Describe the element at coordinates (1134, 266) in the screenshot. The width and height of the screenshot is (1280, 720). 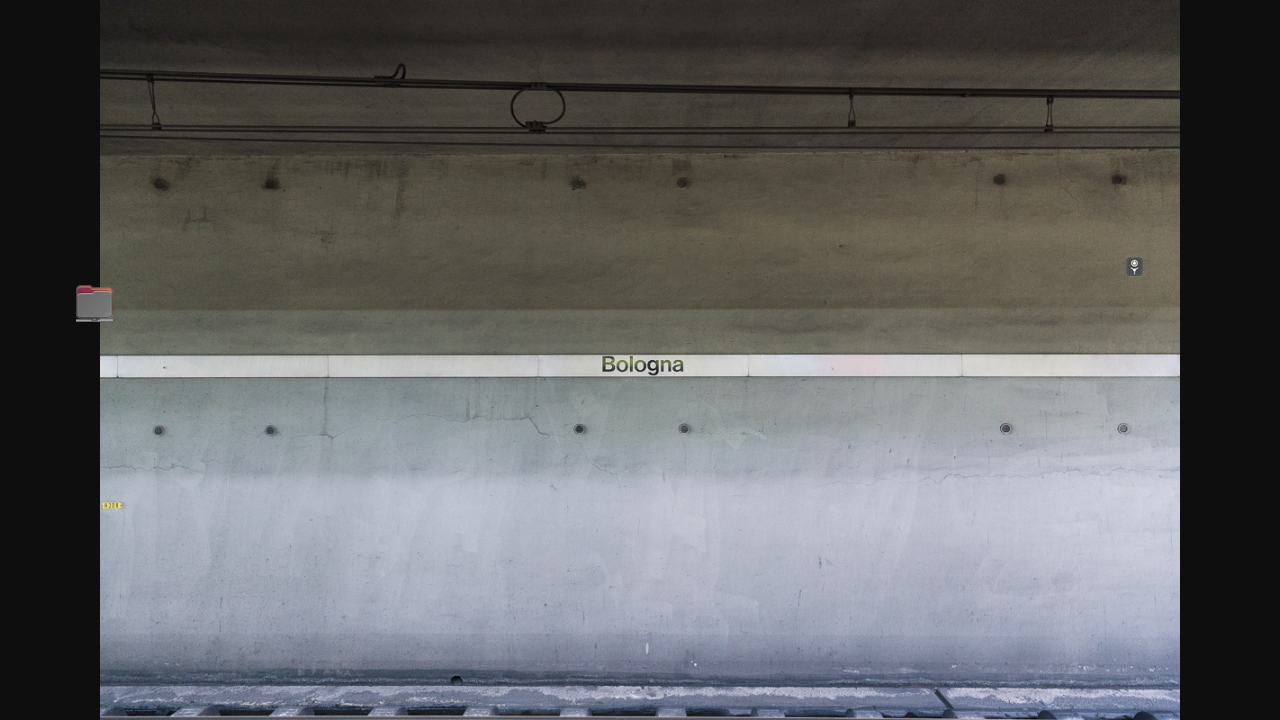
I see `open the backups application` at that location.